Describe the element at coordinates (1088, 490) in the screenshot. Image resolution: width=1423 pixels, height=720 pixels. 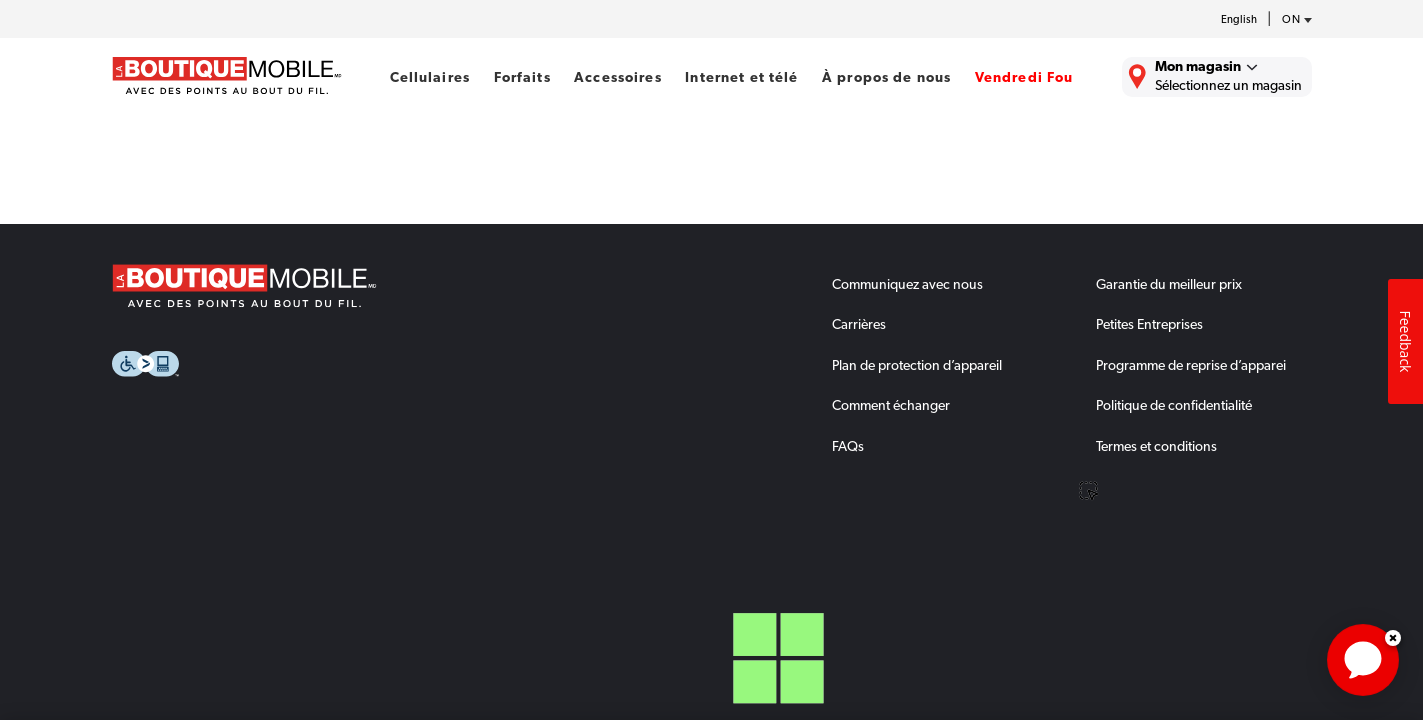
I see `select or draw a custom region` at that location.